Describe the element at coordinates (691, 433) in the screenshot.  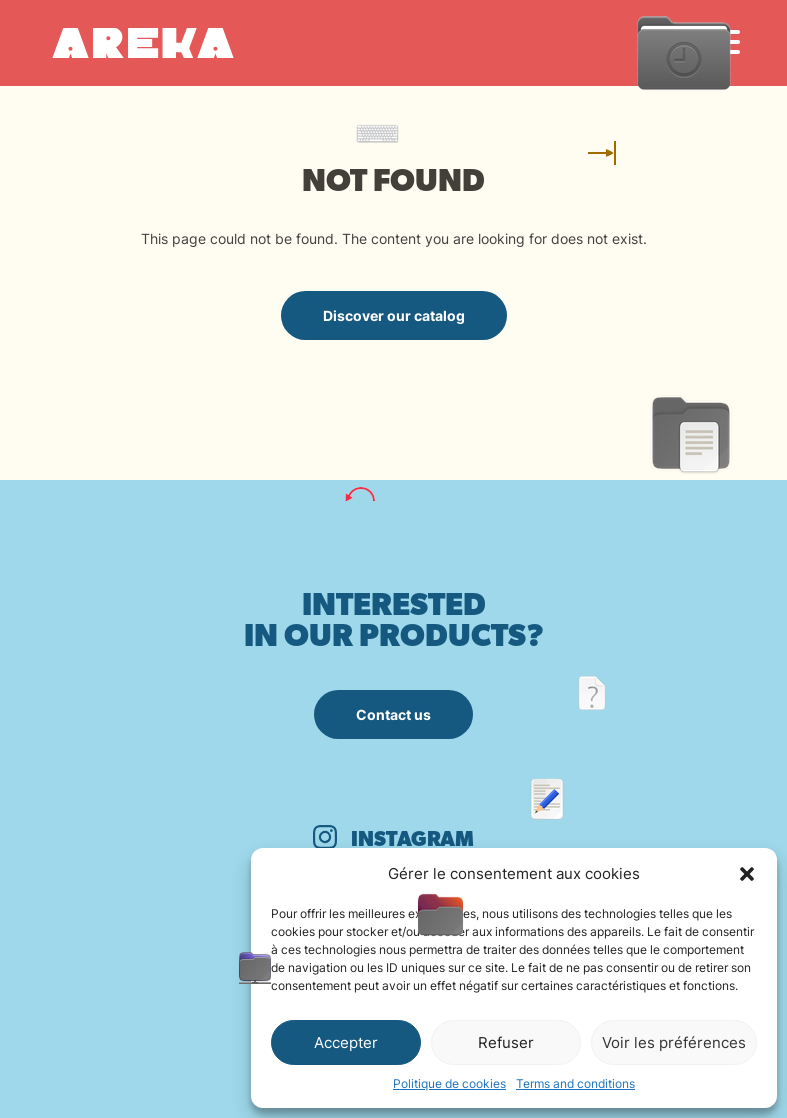
I see `open an existing document or file` at that location.